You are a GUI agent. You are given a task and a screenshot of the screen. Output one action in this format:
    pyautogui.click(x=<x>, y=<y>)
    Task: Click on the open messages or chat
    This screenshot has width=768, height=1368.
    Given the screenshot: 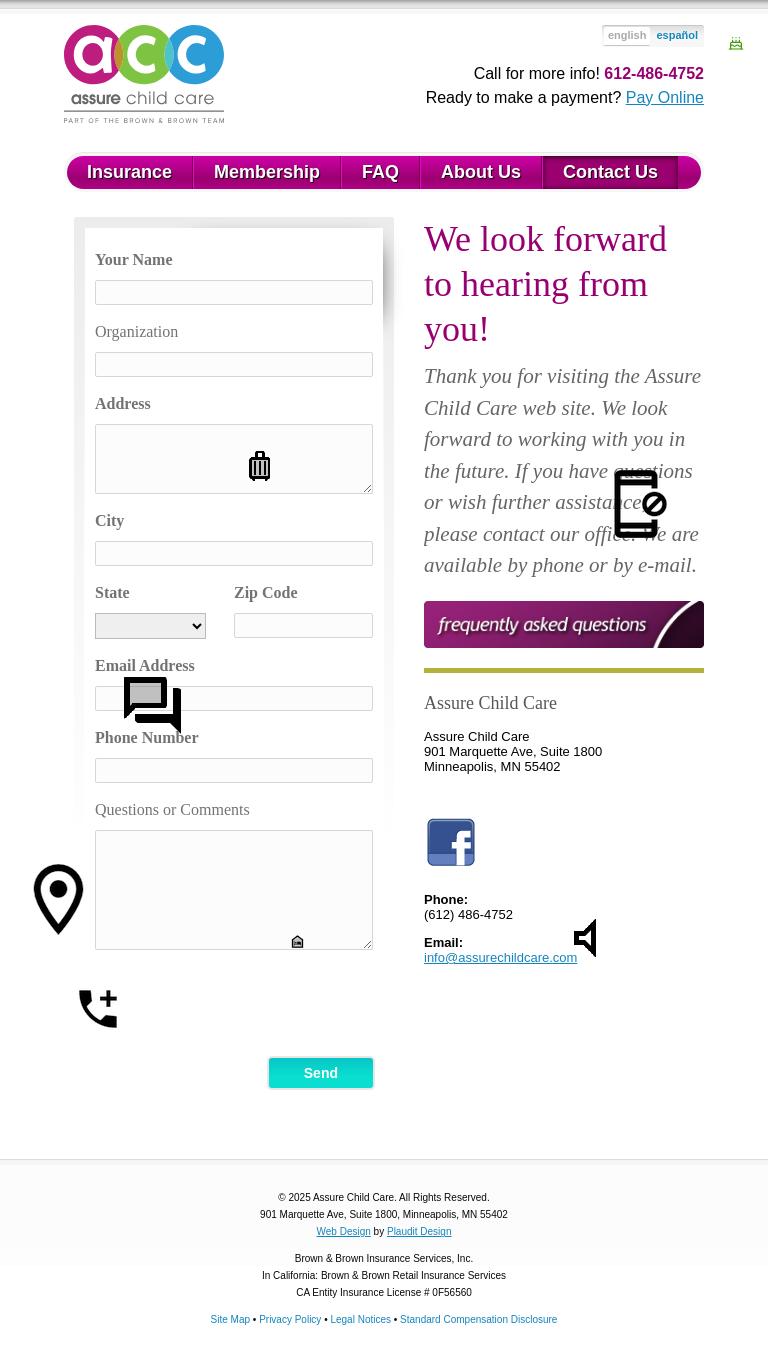 What is the action you would take?
    pyautogui.click(x=152, y=705)
    